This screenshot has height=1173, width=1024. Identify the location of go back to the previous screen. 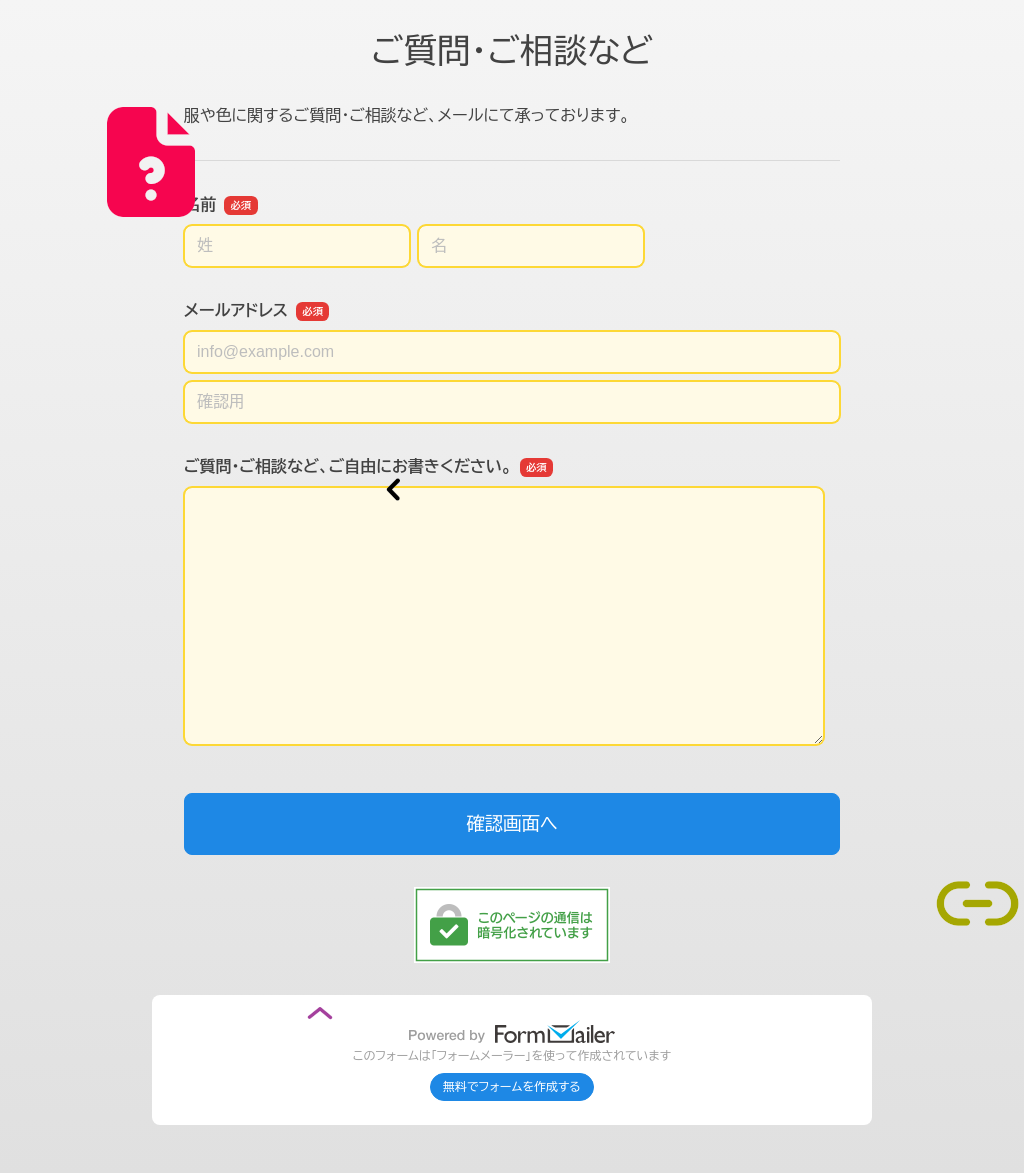
(394, 489).